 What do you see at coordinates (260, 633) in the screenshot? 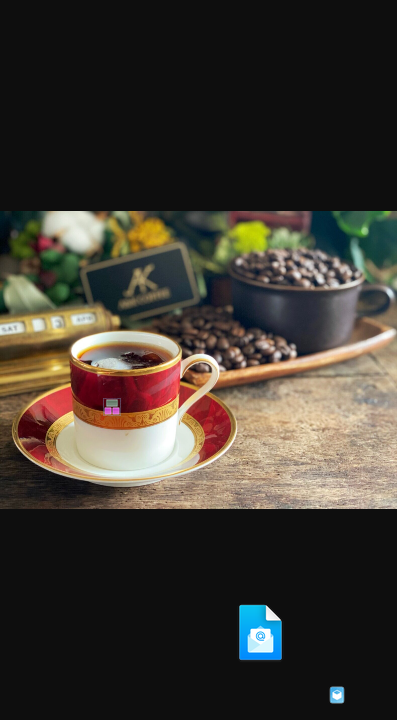
I see `an email message file or .eml attachment` at bounding box center [260, 633].